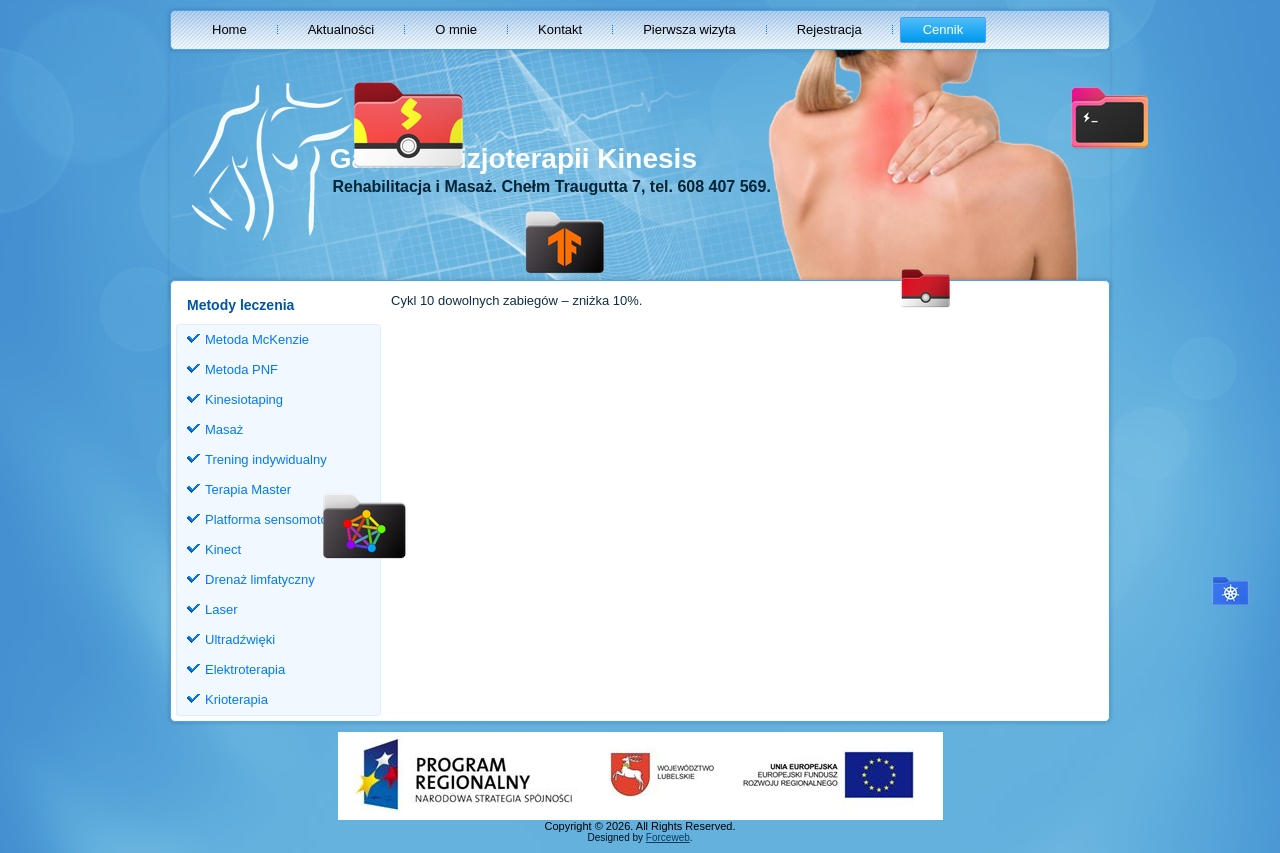 The width and height of the screenshot is (1280, 853). What do you see at coordinates (564, 244) in the screenshot?
I see `open tensorflow project folder` at bounding box center [564, 244].